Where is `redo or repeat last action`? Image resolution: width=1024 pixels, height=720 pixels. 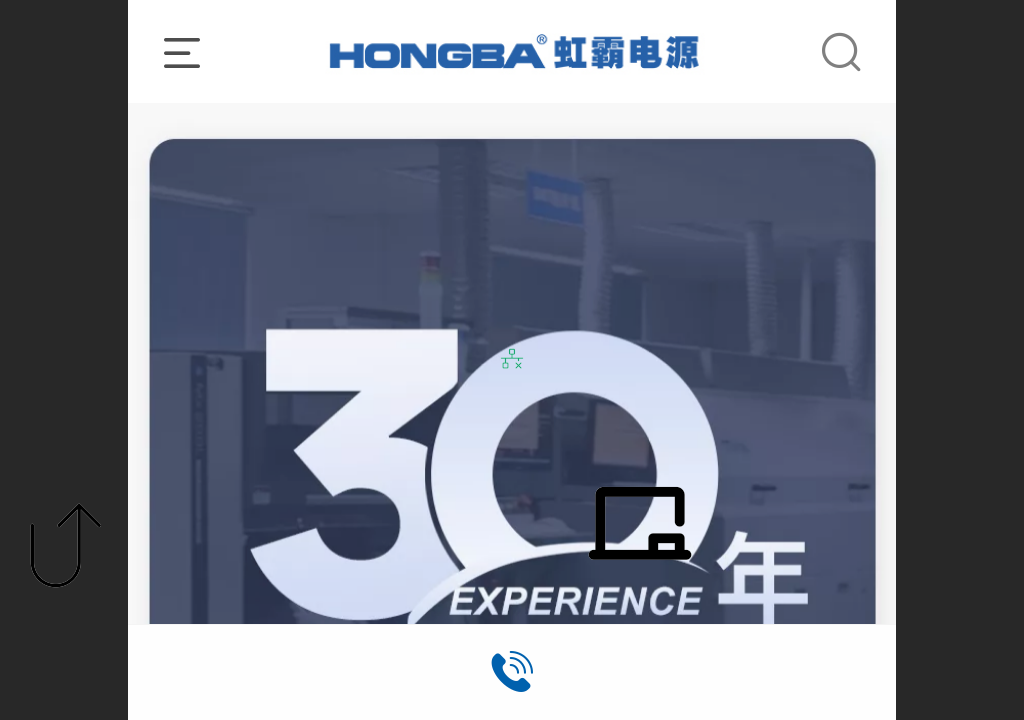
redo or repeat last action is located at coordinates (62, 545).